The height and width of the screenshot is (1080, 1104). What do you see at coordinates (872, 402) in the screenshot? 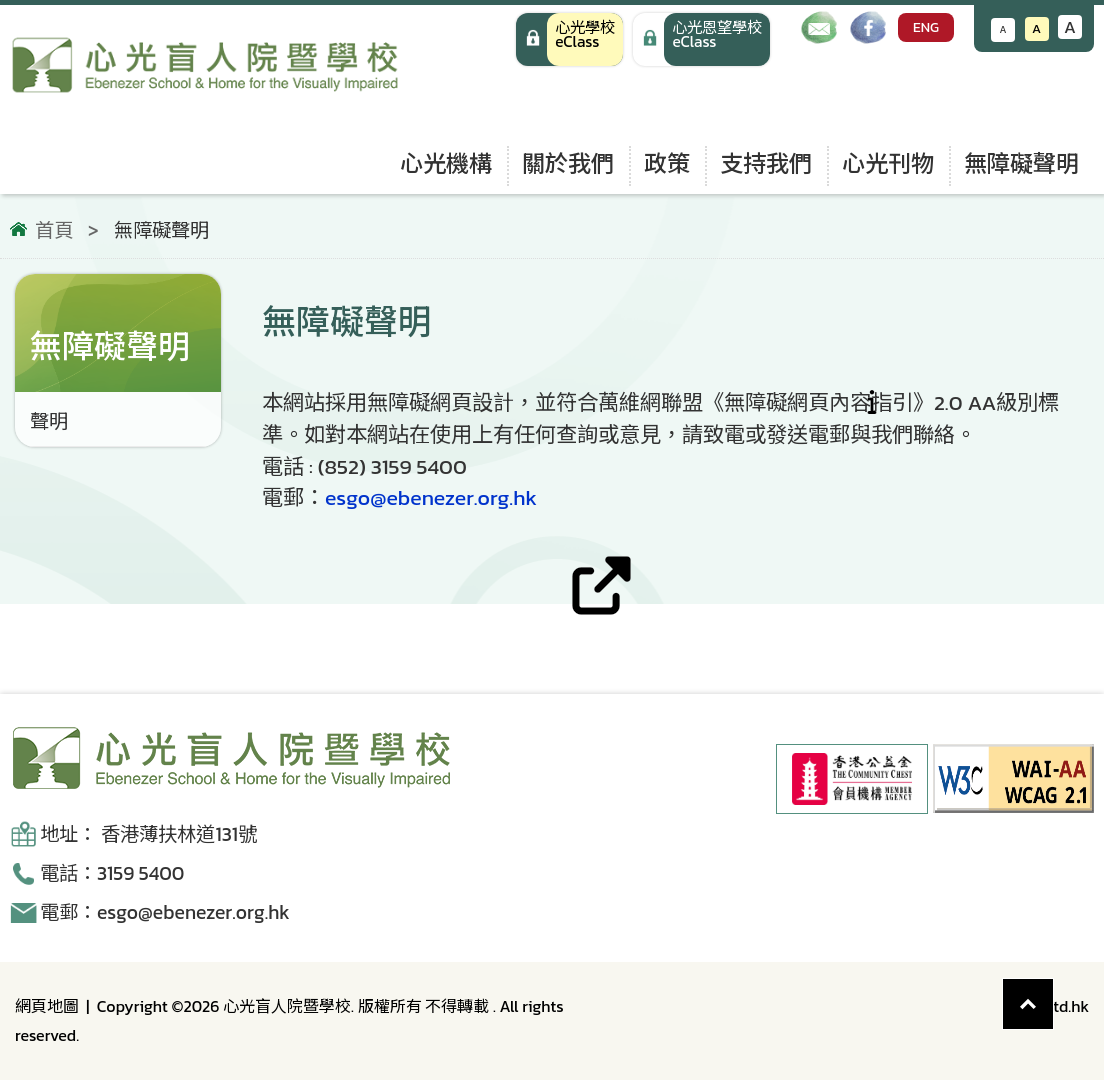
I see `view more information about this item` at bounding box center [872, 402].